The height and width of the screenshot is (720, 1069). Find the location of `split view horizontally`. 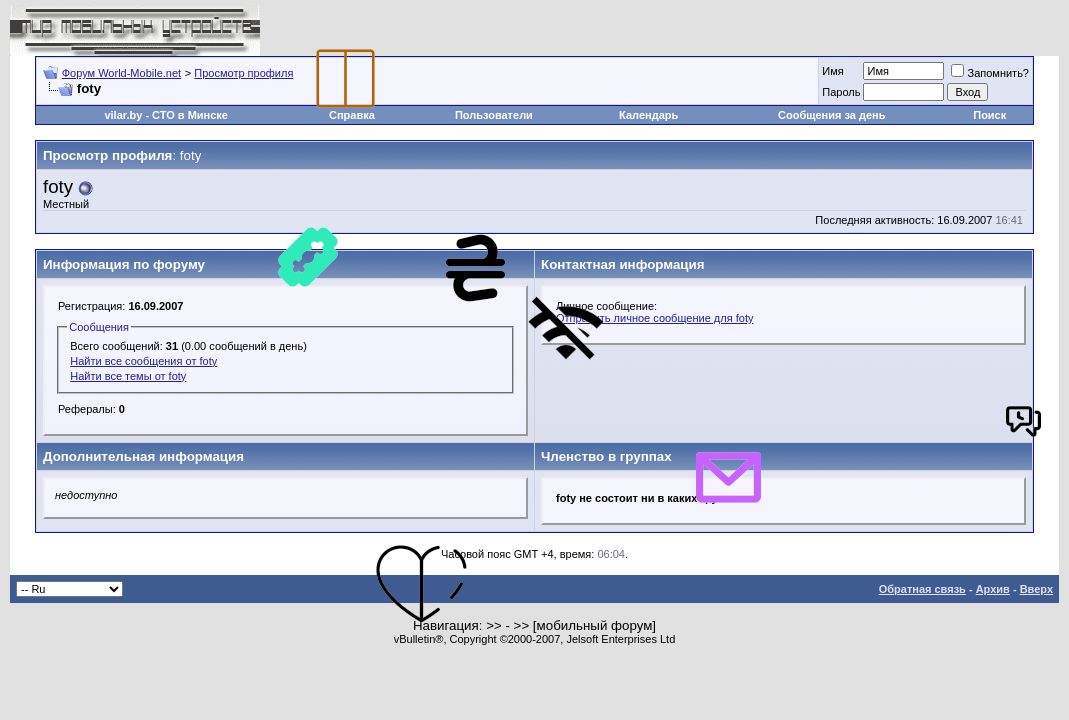

split view horizontally is located at coordinates (345, 78).